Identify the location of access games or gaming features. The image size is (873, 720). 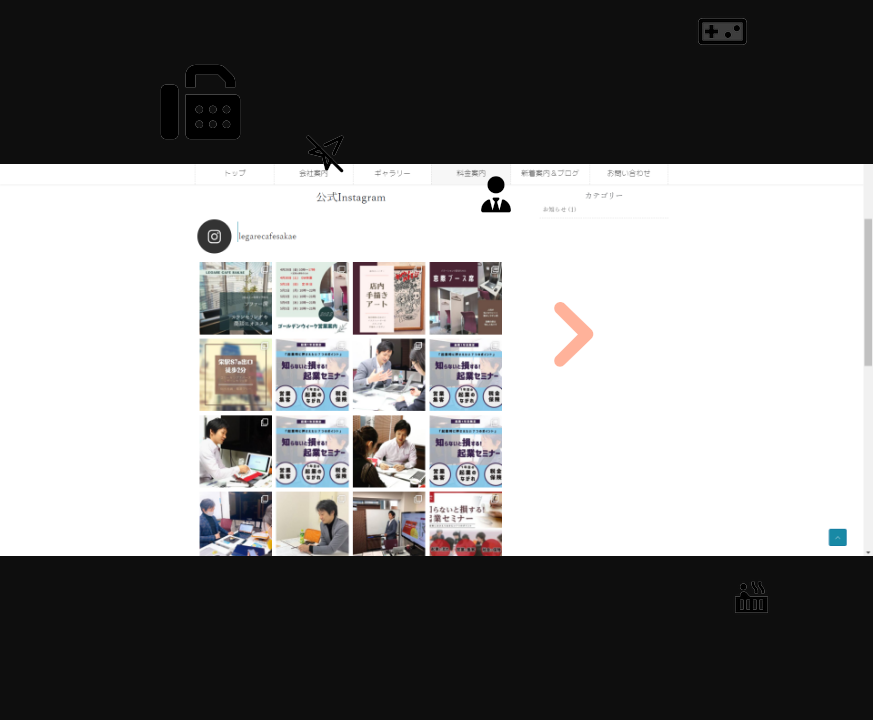
(722, 31).